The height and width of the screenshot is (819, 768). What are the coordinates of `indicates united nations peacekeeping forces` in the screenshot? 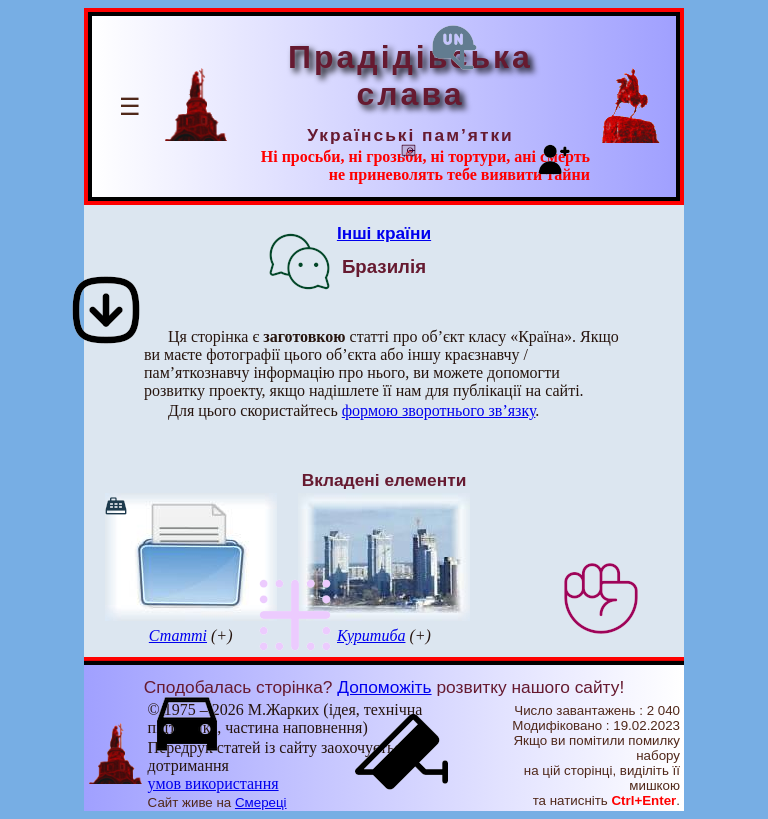 It's located at (454, 47).